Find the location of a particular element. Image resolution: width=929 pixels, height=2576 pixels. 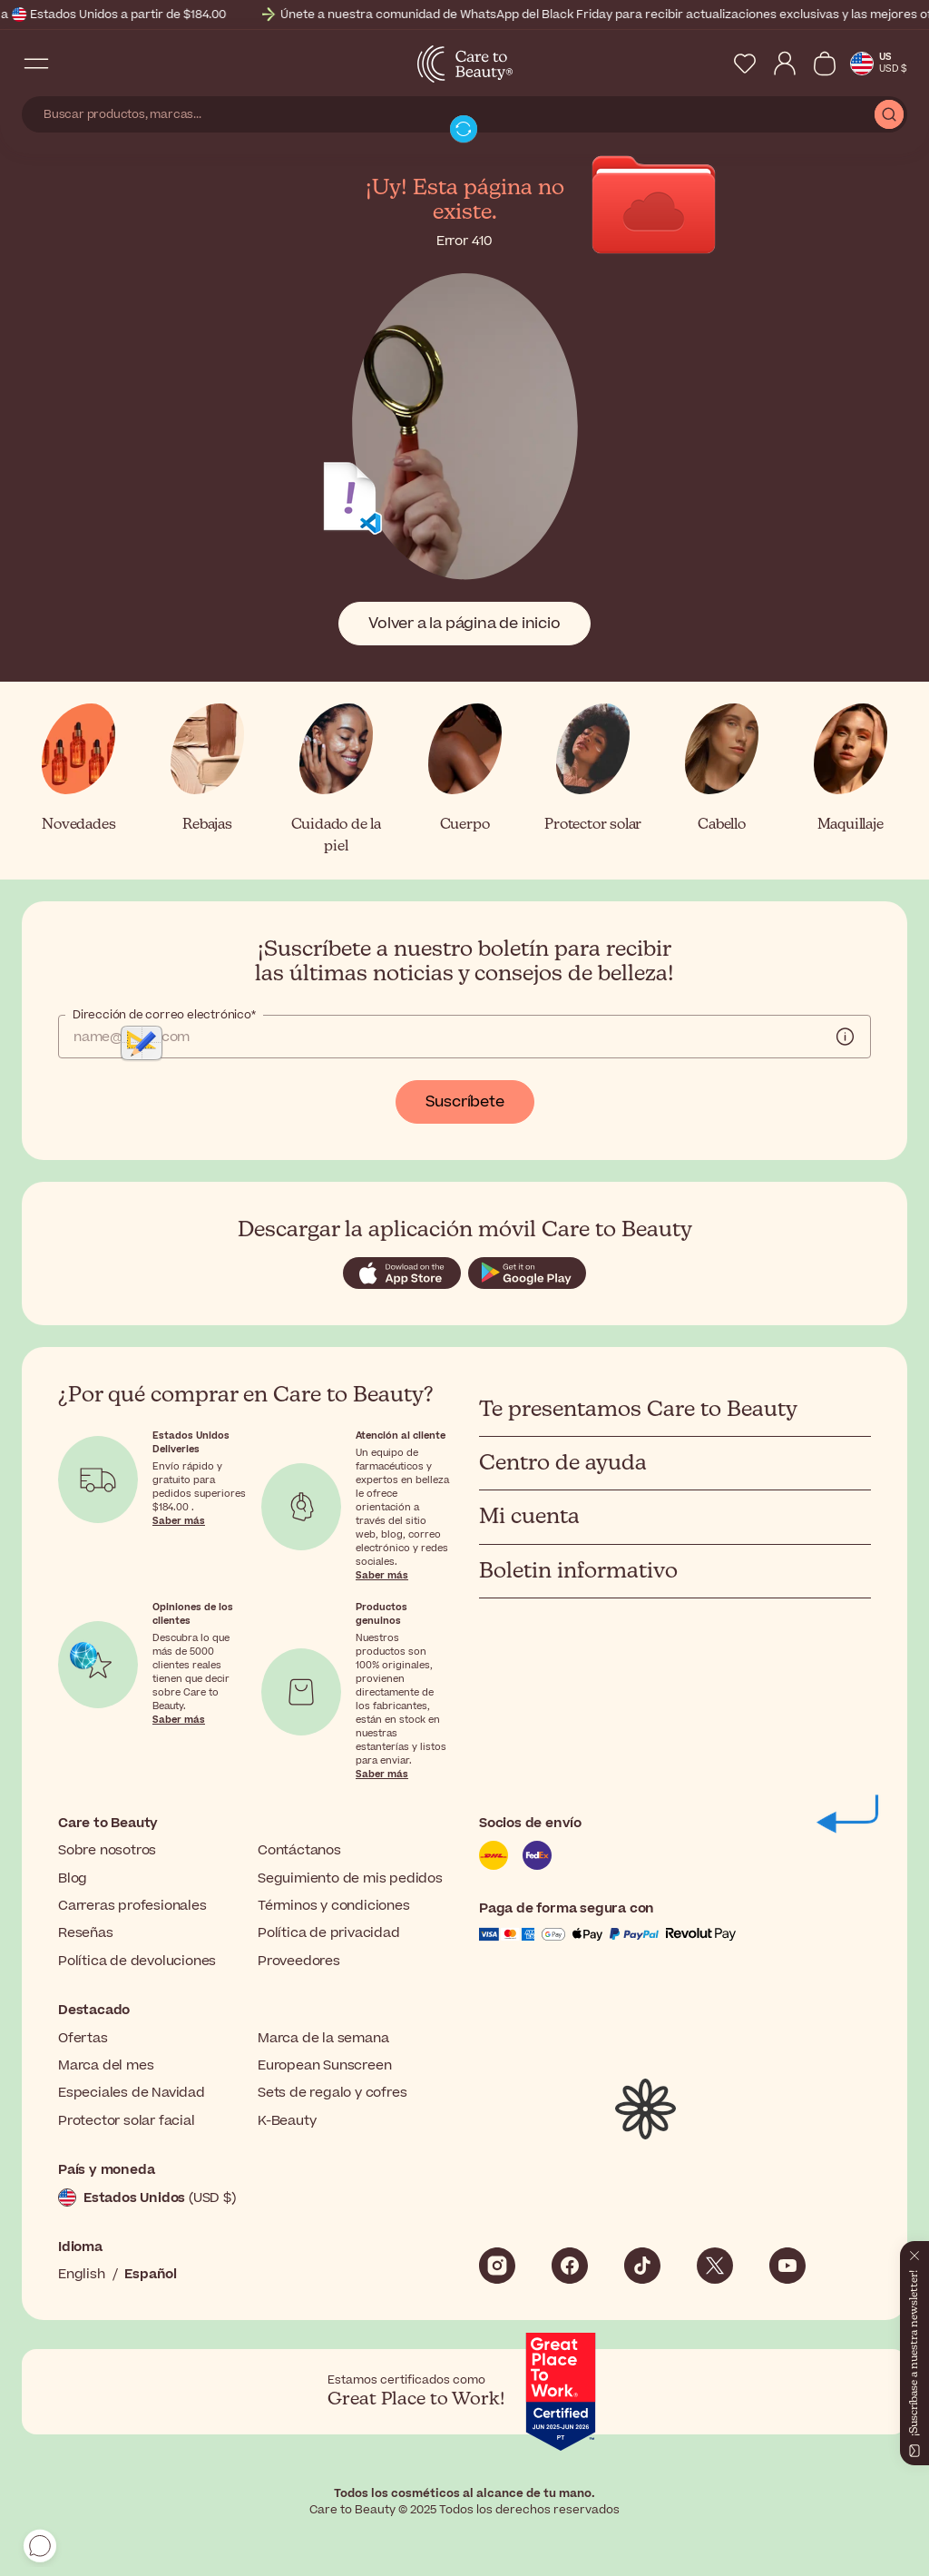

access network settings is located at coordinates (83, 1656).